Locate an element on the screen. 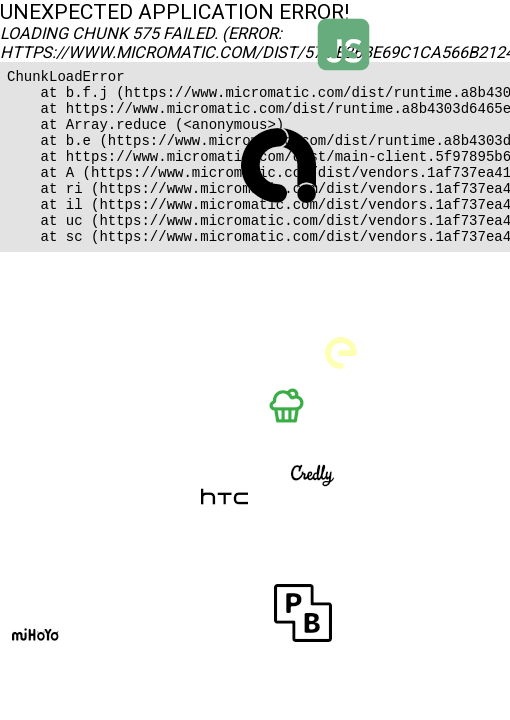 The image size is (510, 720). visit credly profile or credentials is located at coordinates (312, 475).